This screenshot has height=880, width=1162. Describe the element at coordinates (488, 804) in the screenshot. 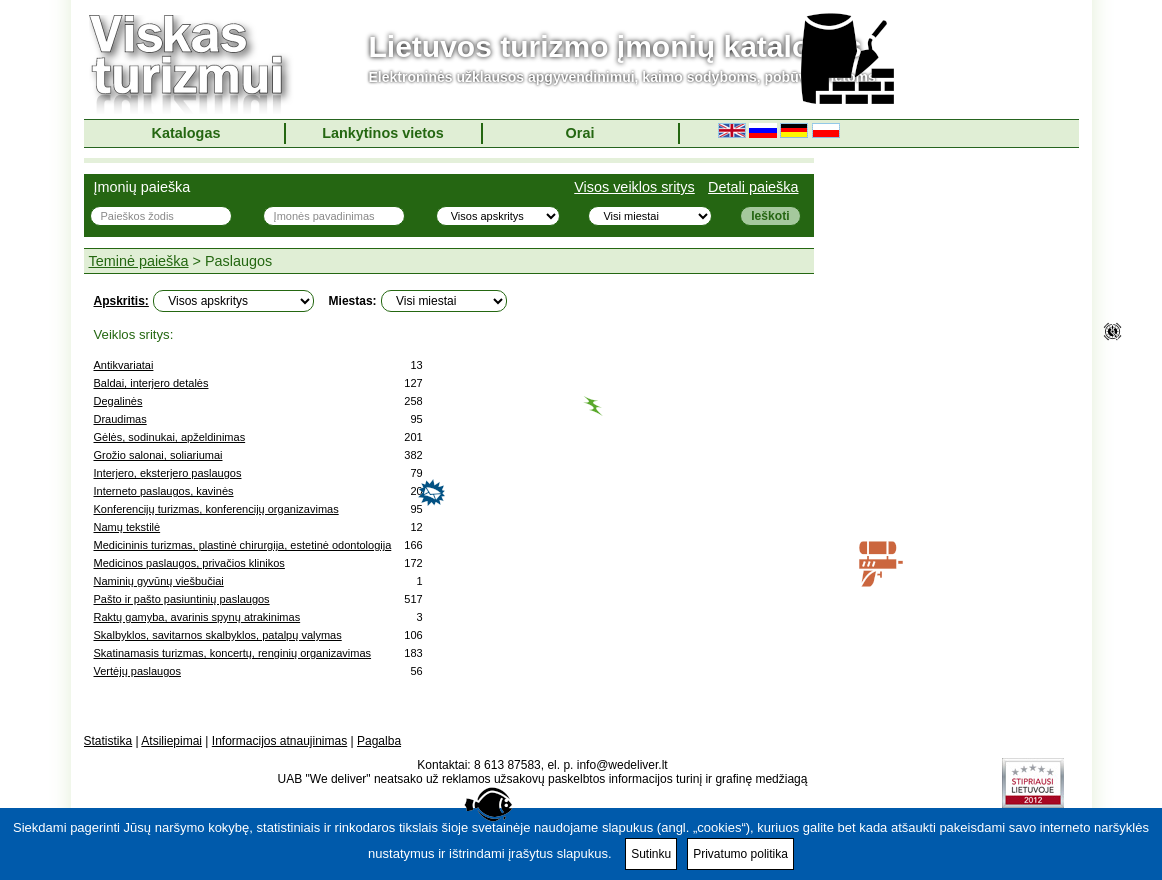

I see `select flatfish in a fishing or aquarium game` at that location.